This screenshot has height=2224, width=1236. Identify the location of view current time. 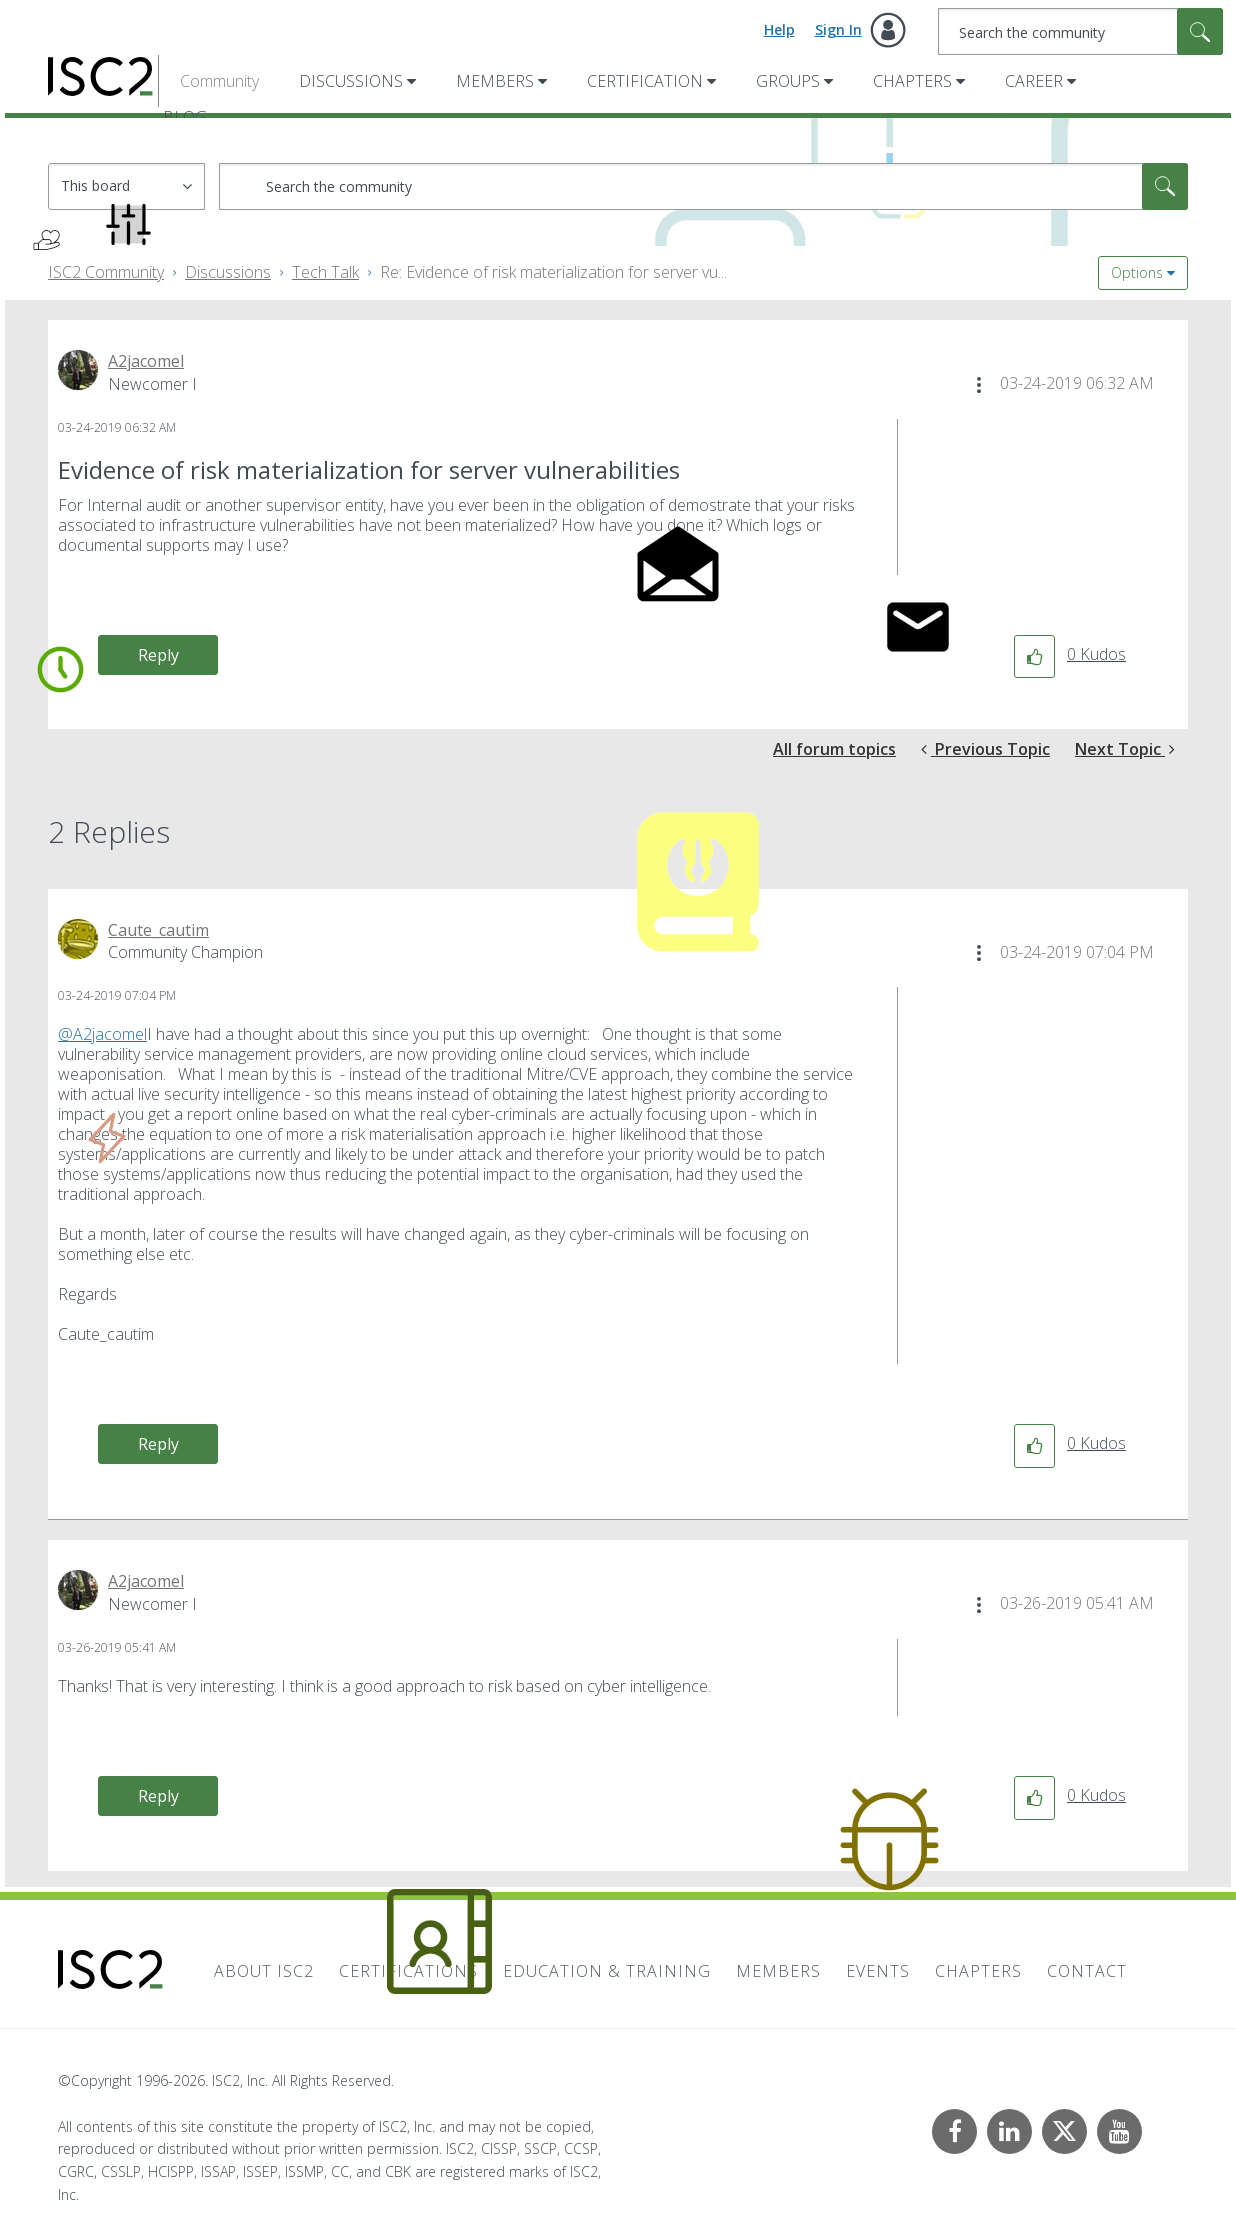
(60, 669).